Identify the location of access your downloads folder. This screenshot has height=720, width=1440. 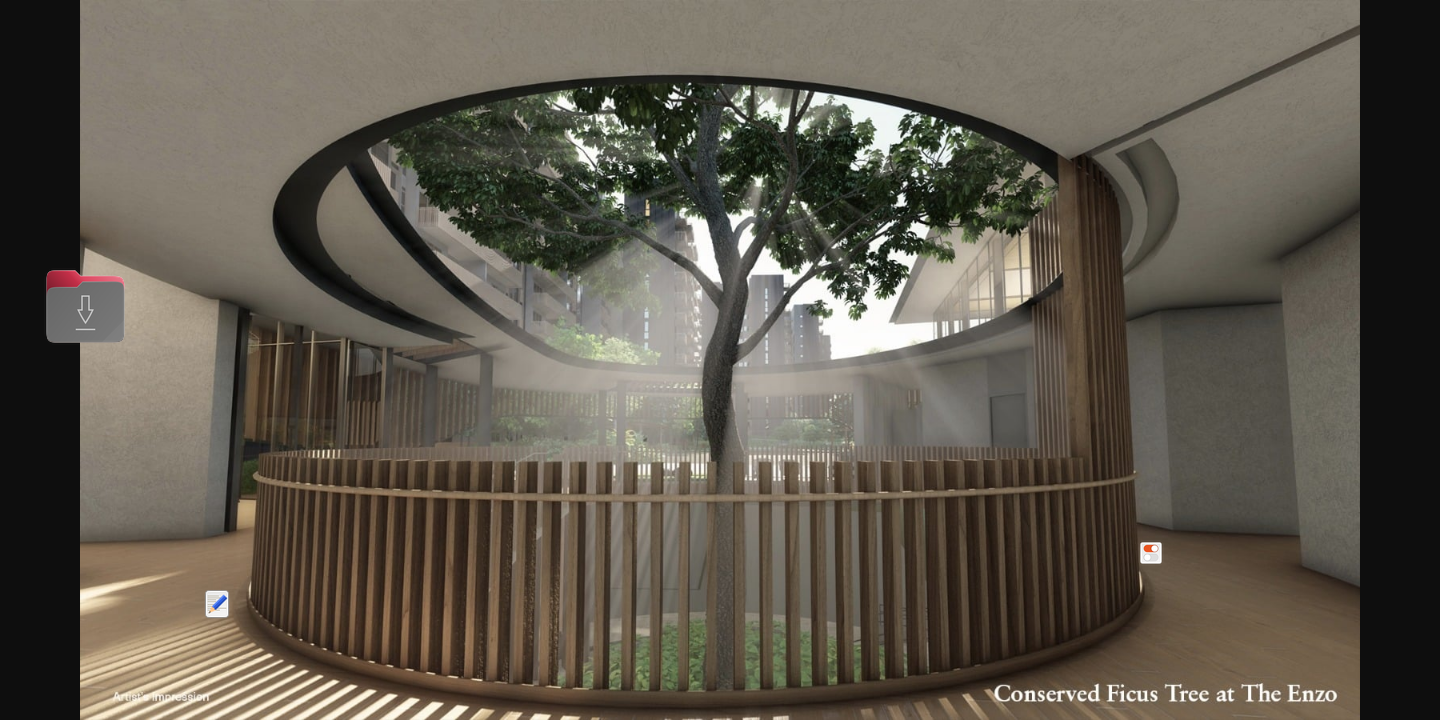
(85, 306).